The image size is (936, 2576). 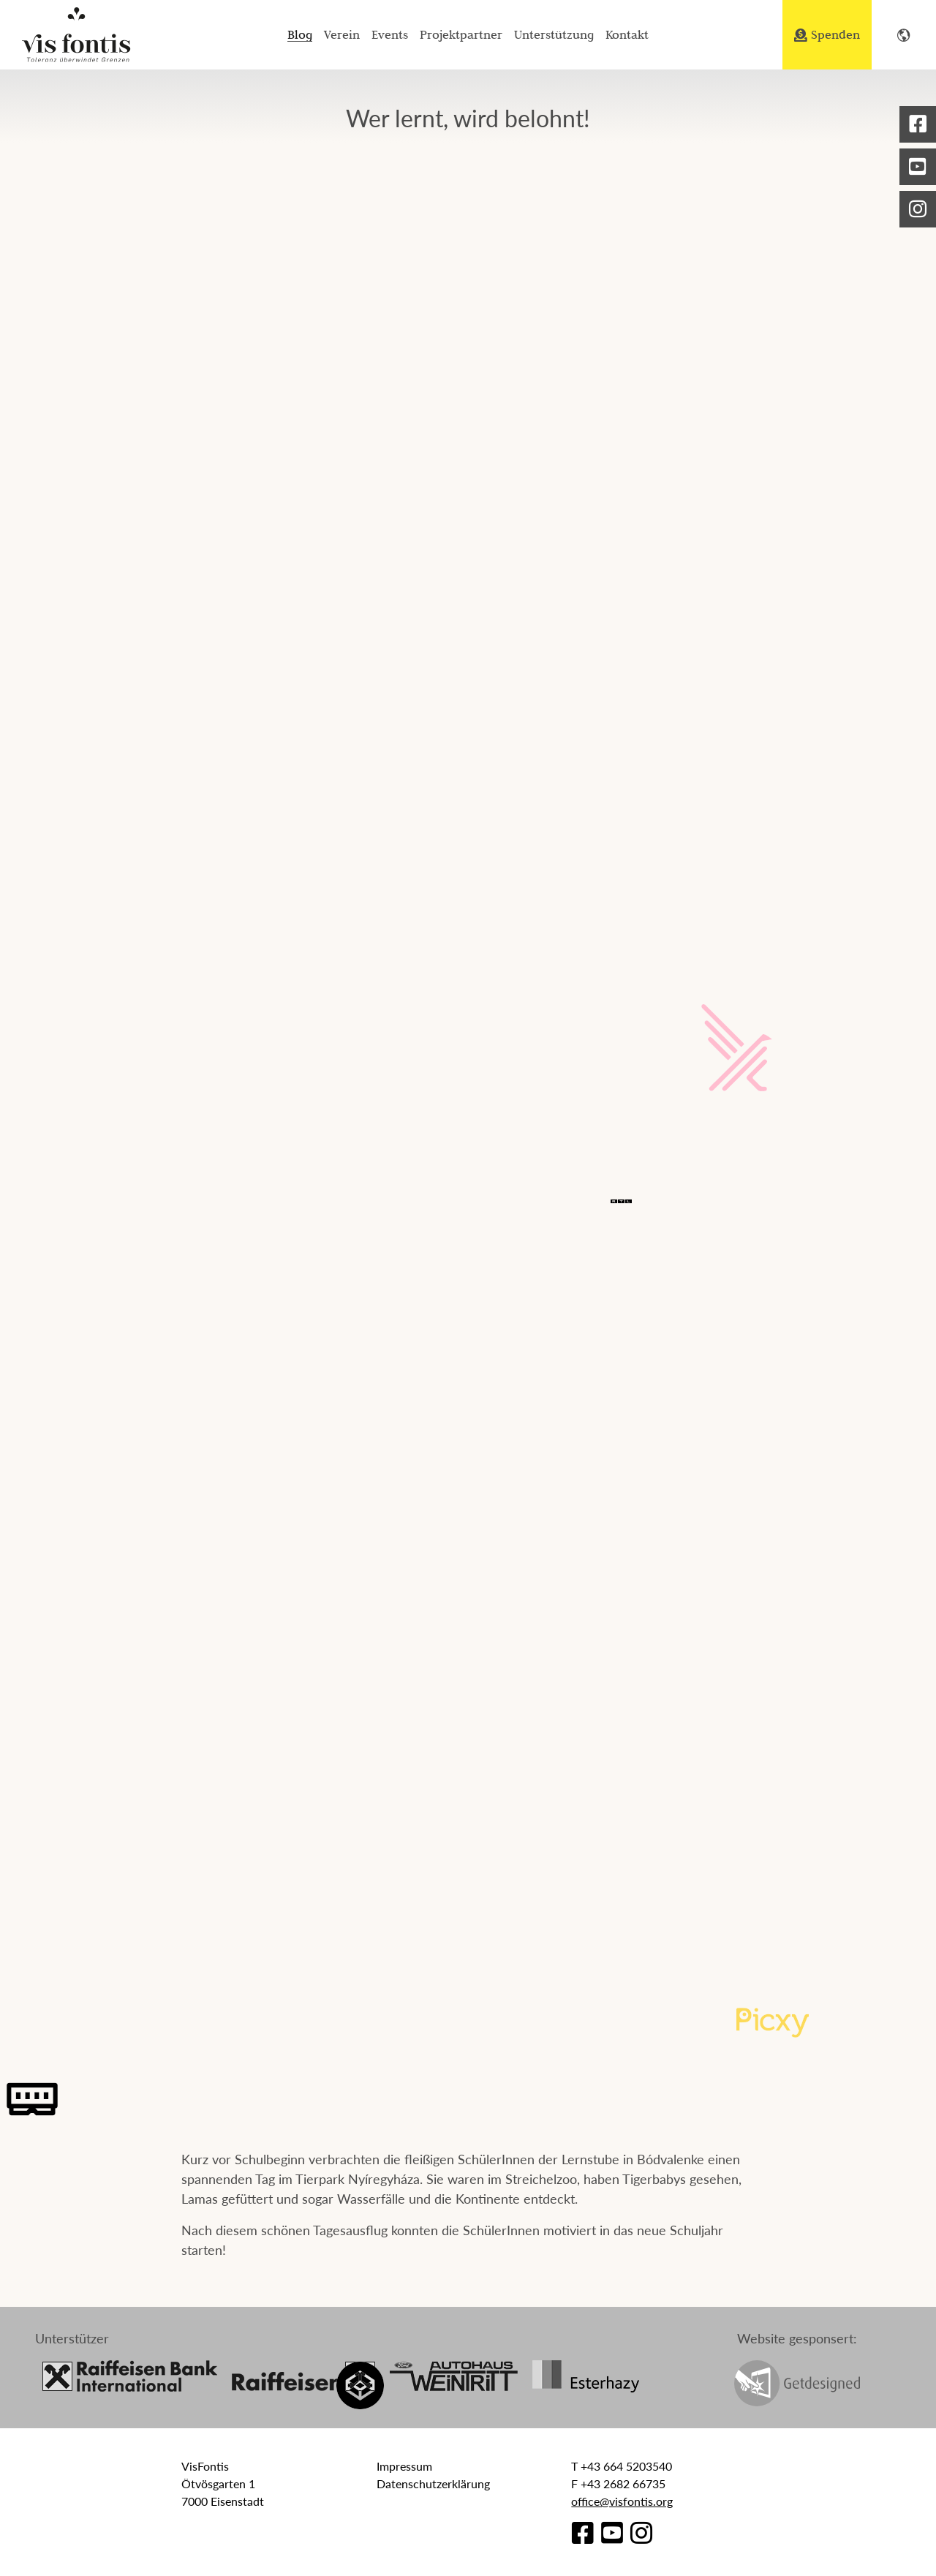 I want to click on open the Picxy stock photography platform, so click(x=772, y=2022).